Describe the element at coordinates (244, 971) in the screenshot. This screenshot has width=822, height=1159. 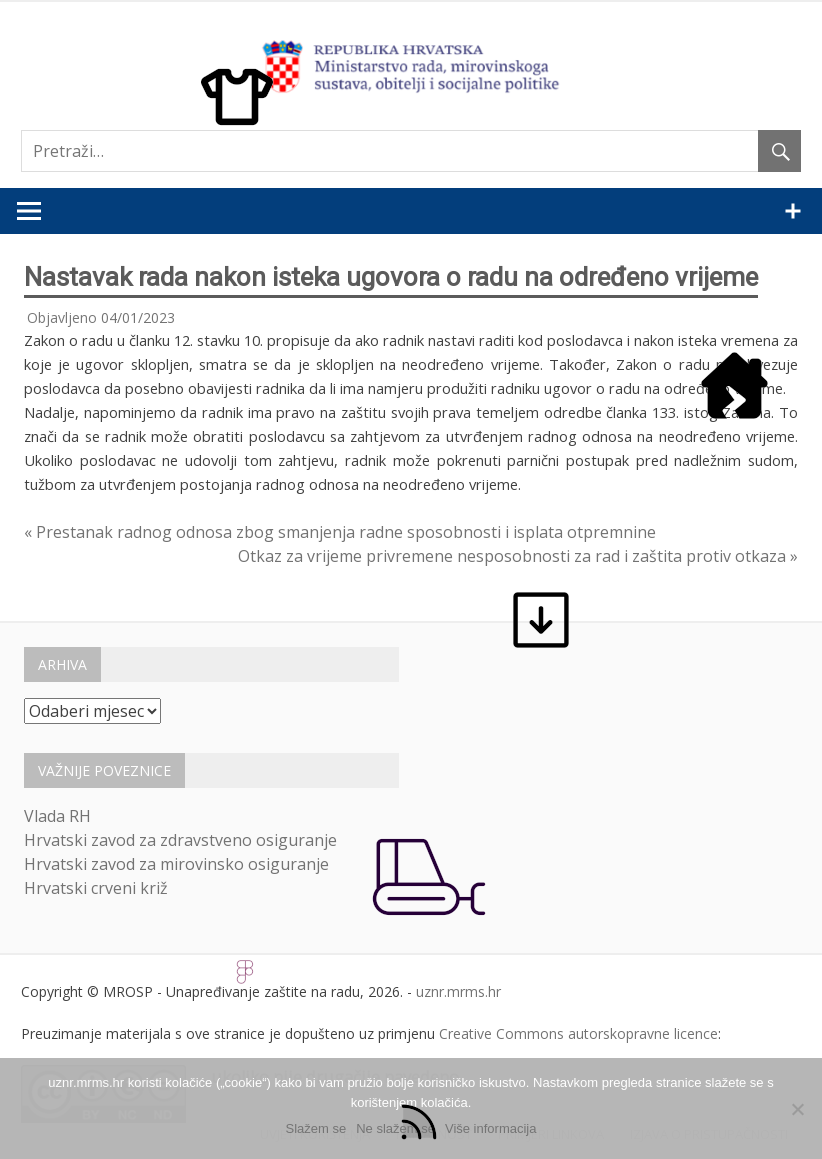
I see `open Figma design file` at that location.